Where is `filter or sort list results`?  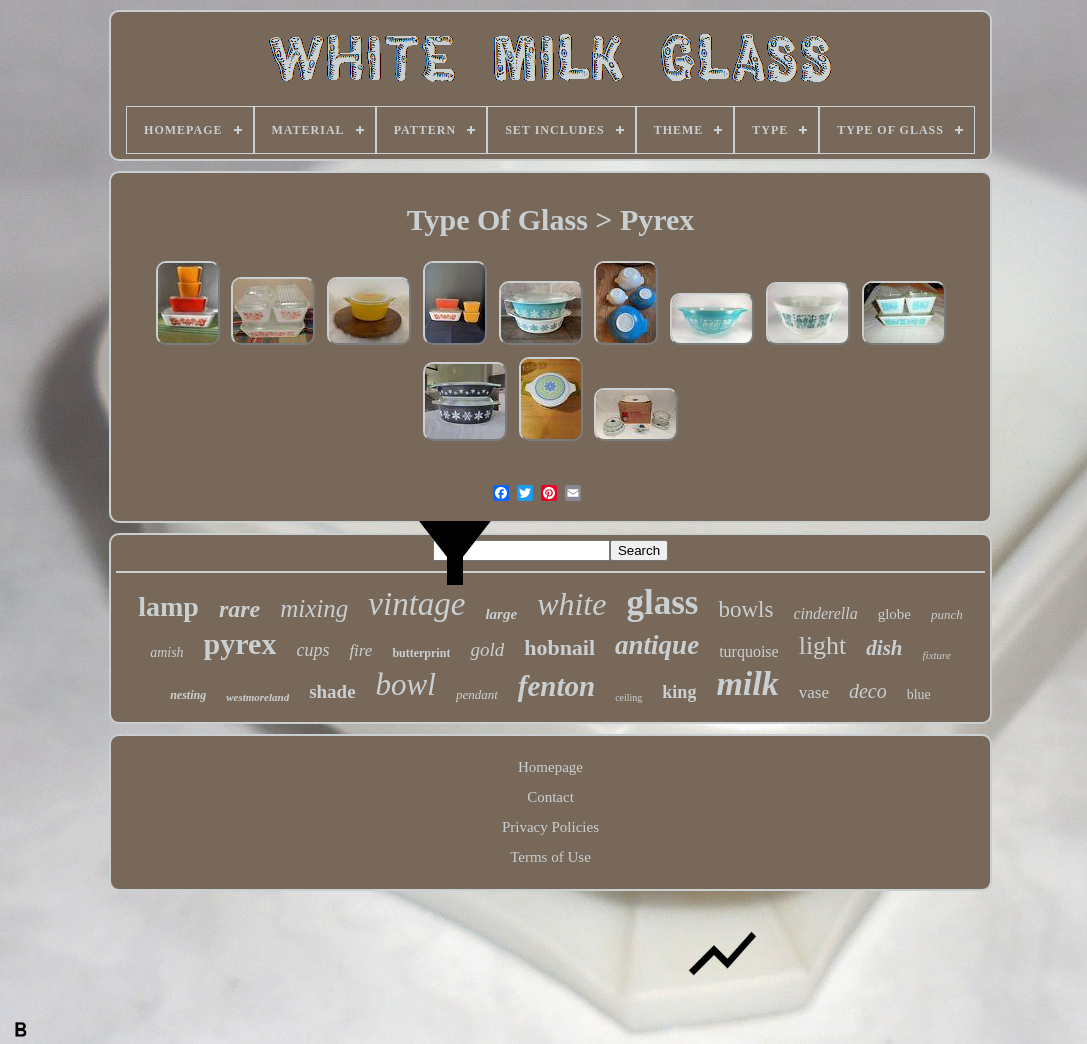
filter or sort list results is located at coordinates (455, 553).